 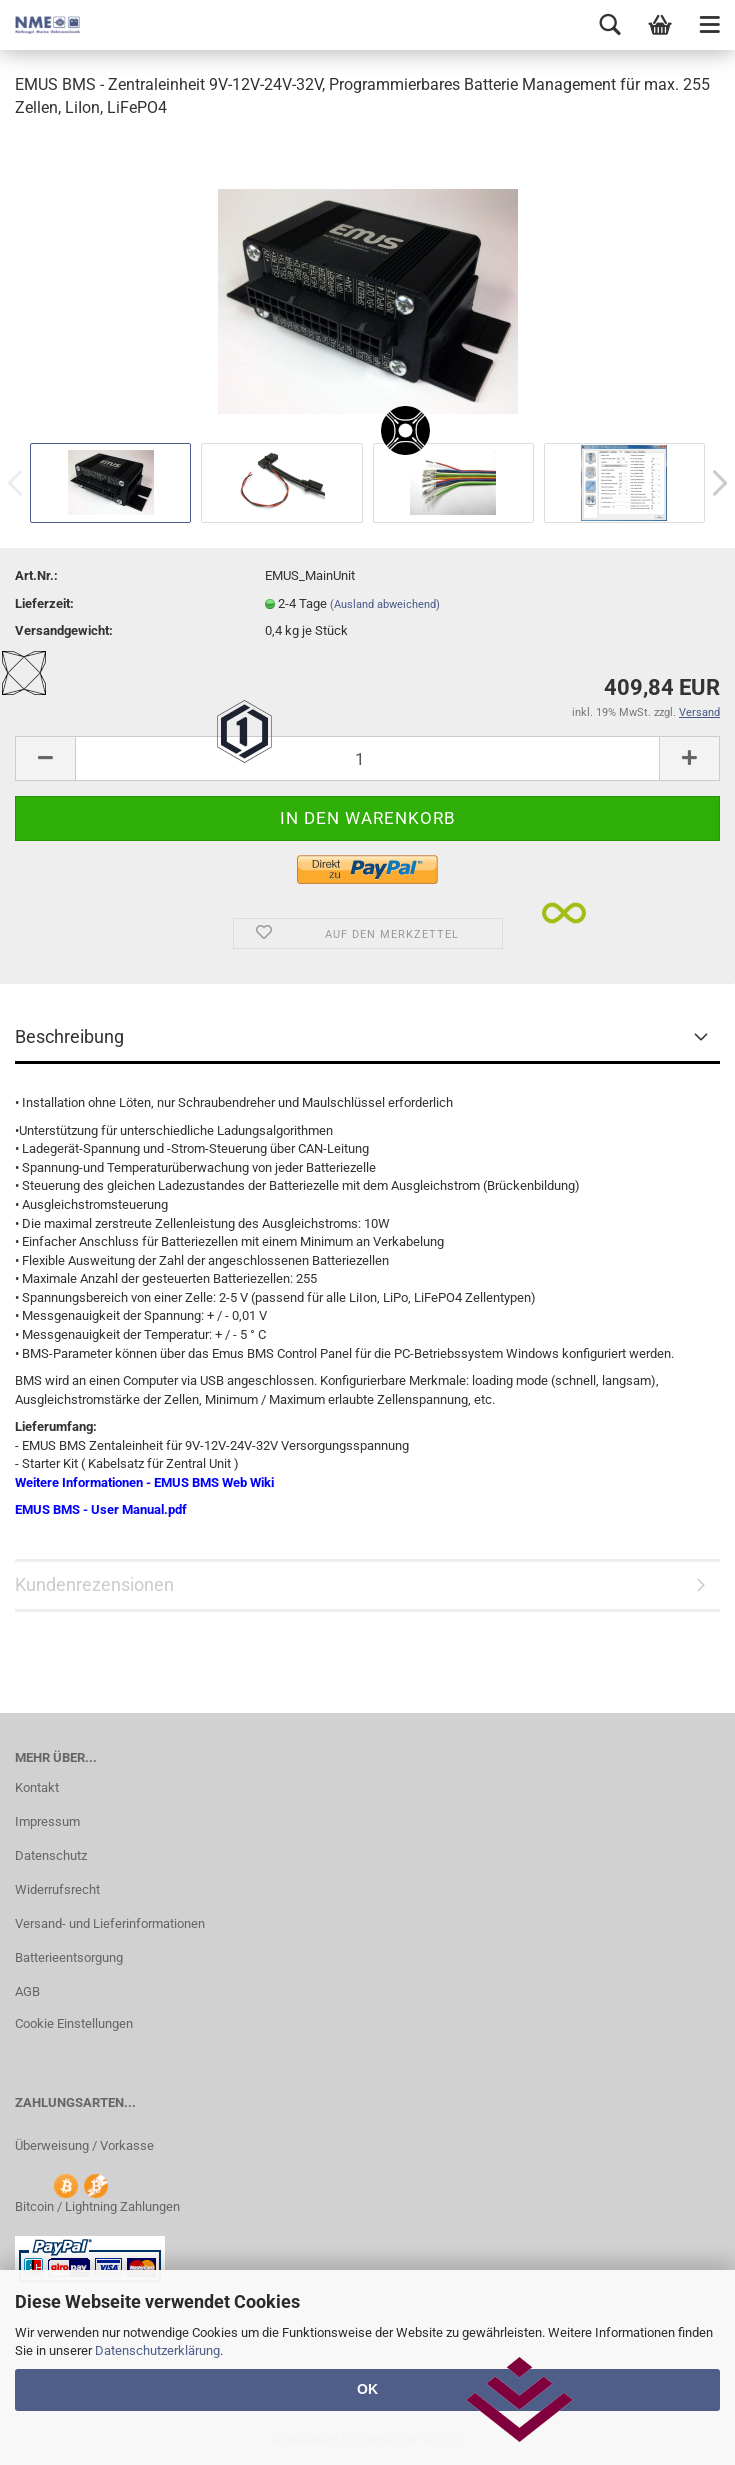 What do you see at coordinates (519, 2399) in the screenshot?
I see `open the Juejin app` at bounding box center [519, 2399].